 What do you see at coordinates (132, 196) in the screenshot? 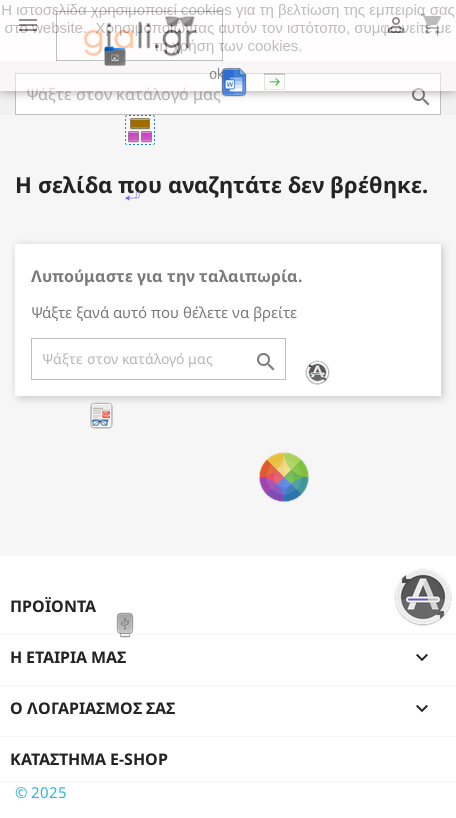
I see `reply to all recipients of an email` at bounding box center [132, 196].